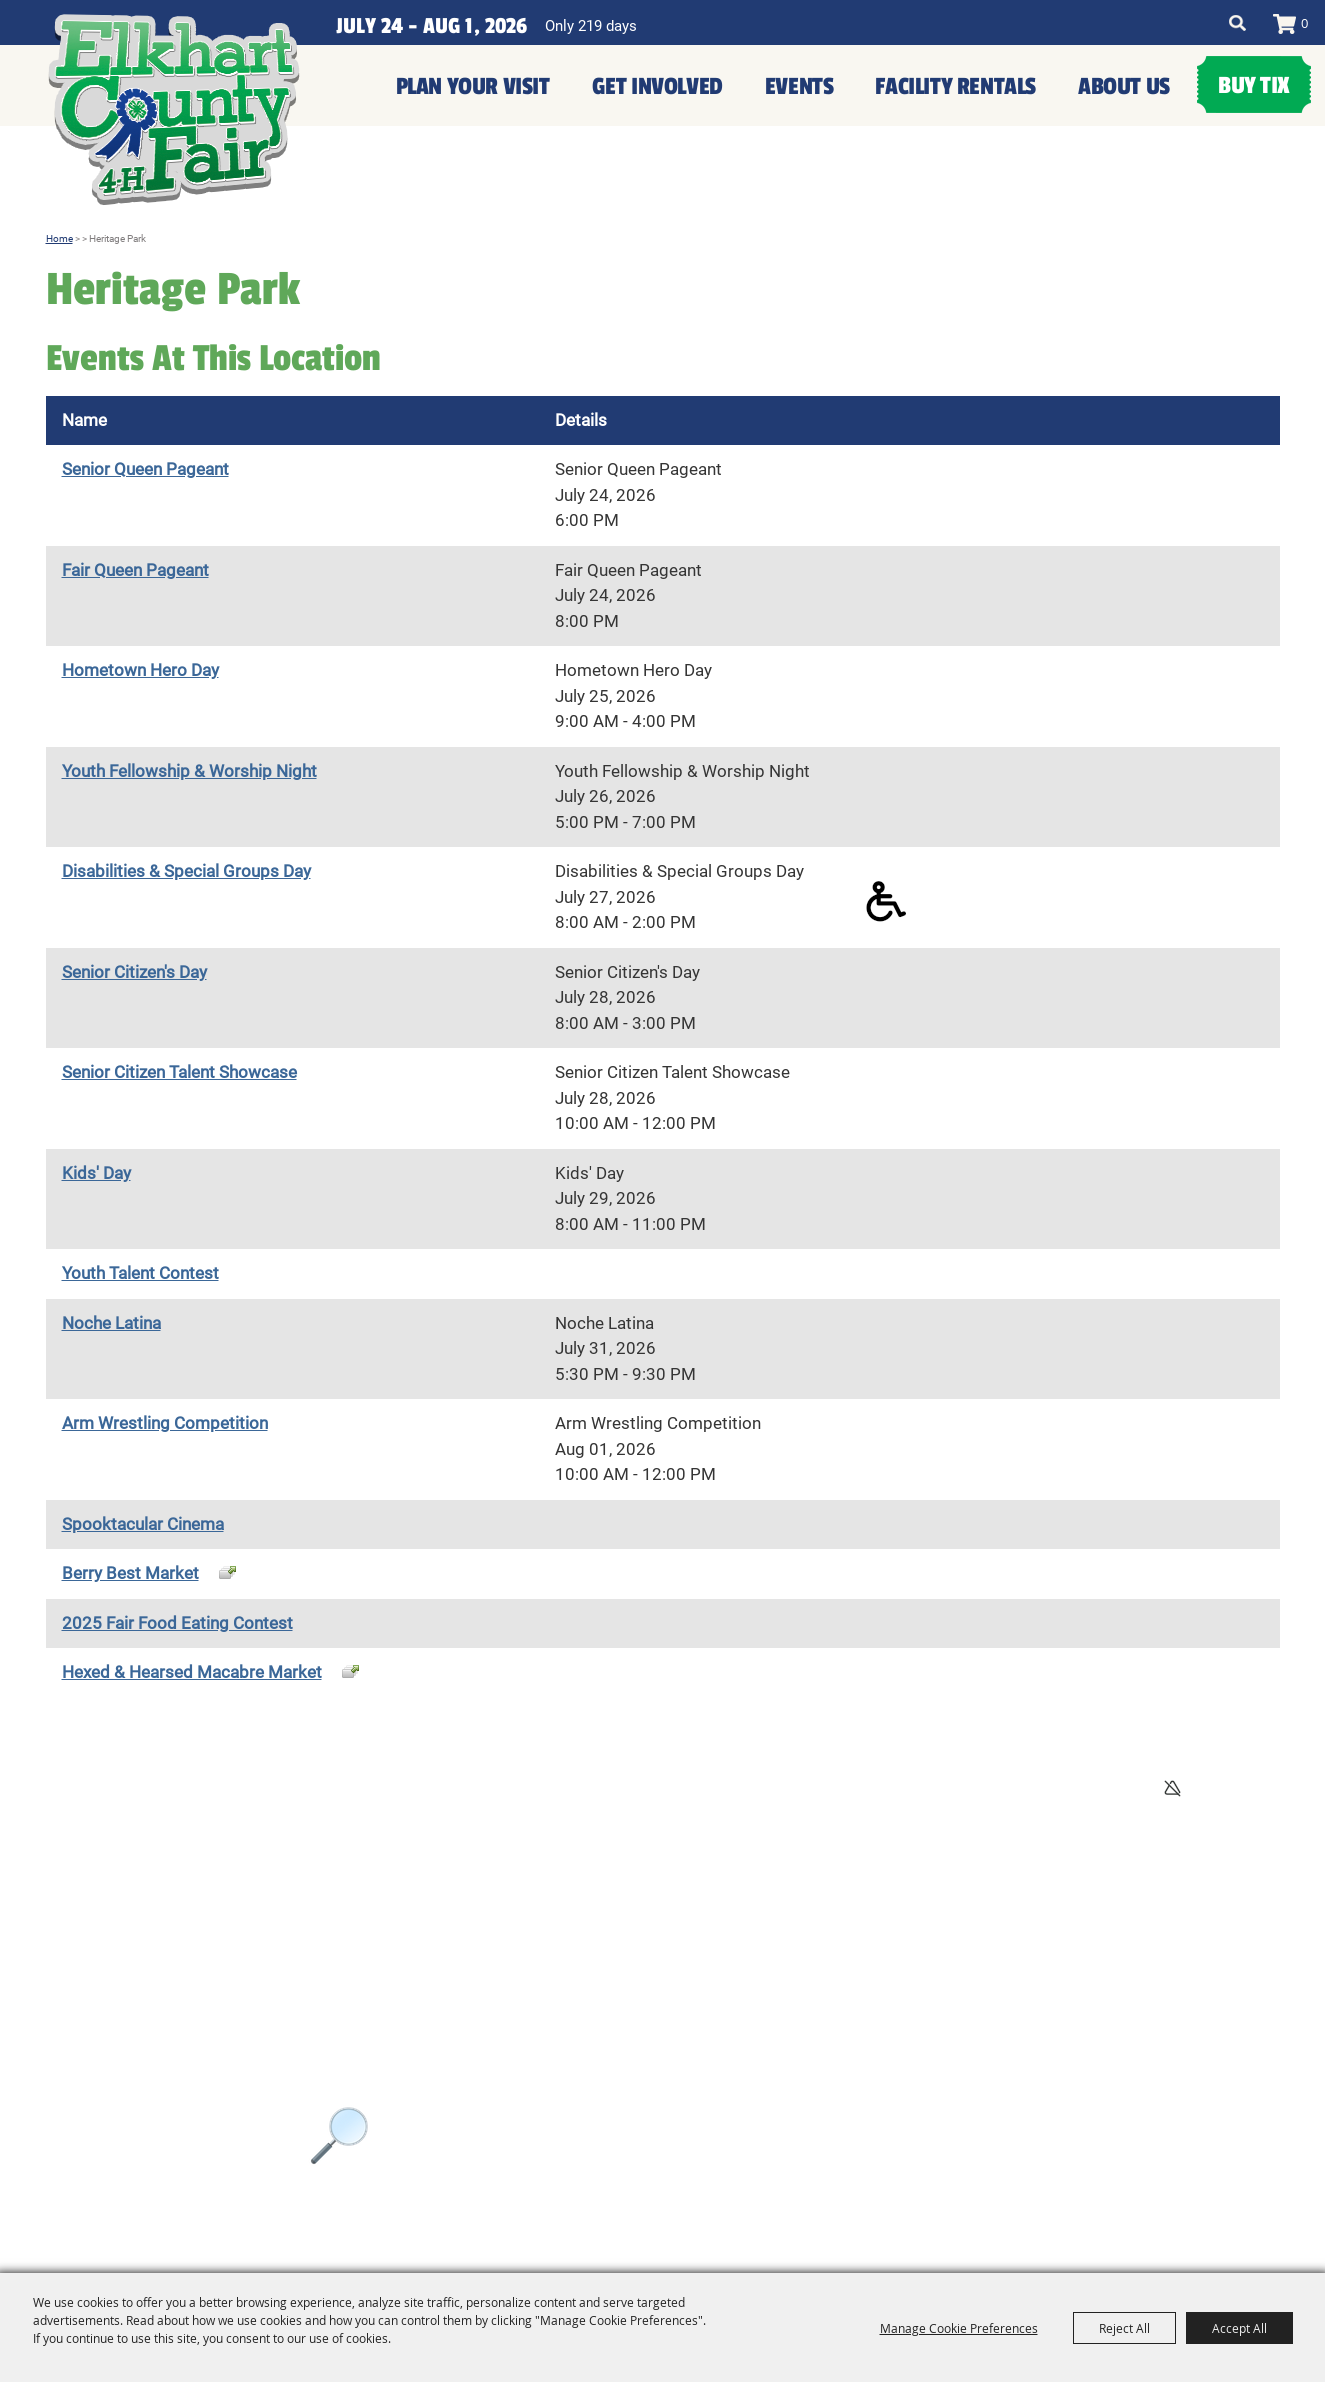 The image size is (1325, 2382). Describe the element at coordinates (340, 2134) in the screenshot. I see `search for content or files` at that location.